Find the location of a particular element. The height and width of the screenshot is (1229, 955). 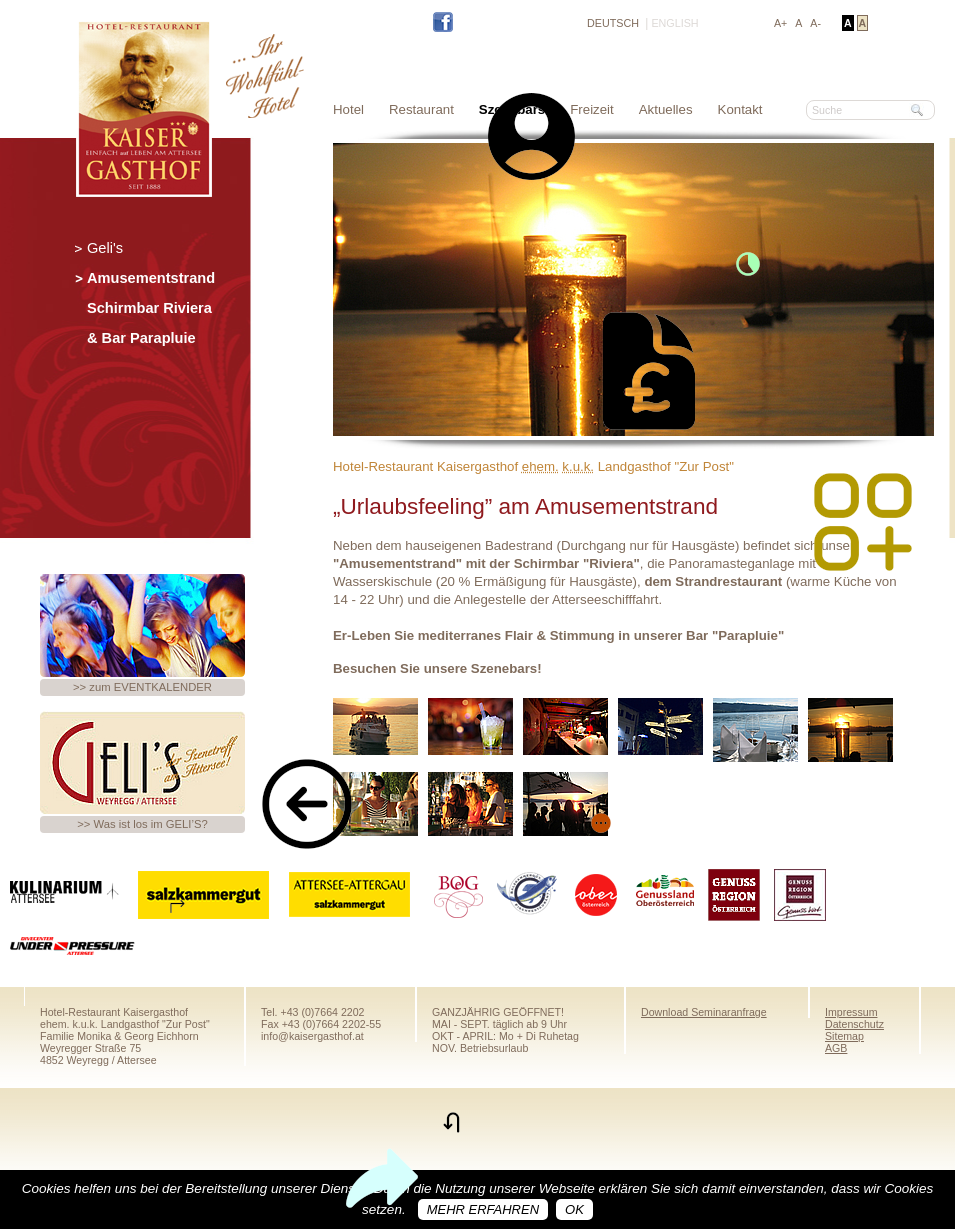

view financial document in pounds is located at coordinates (649, 371).